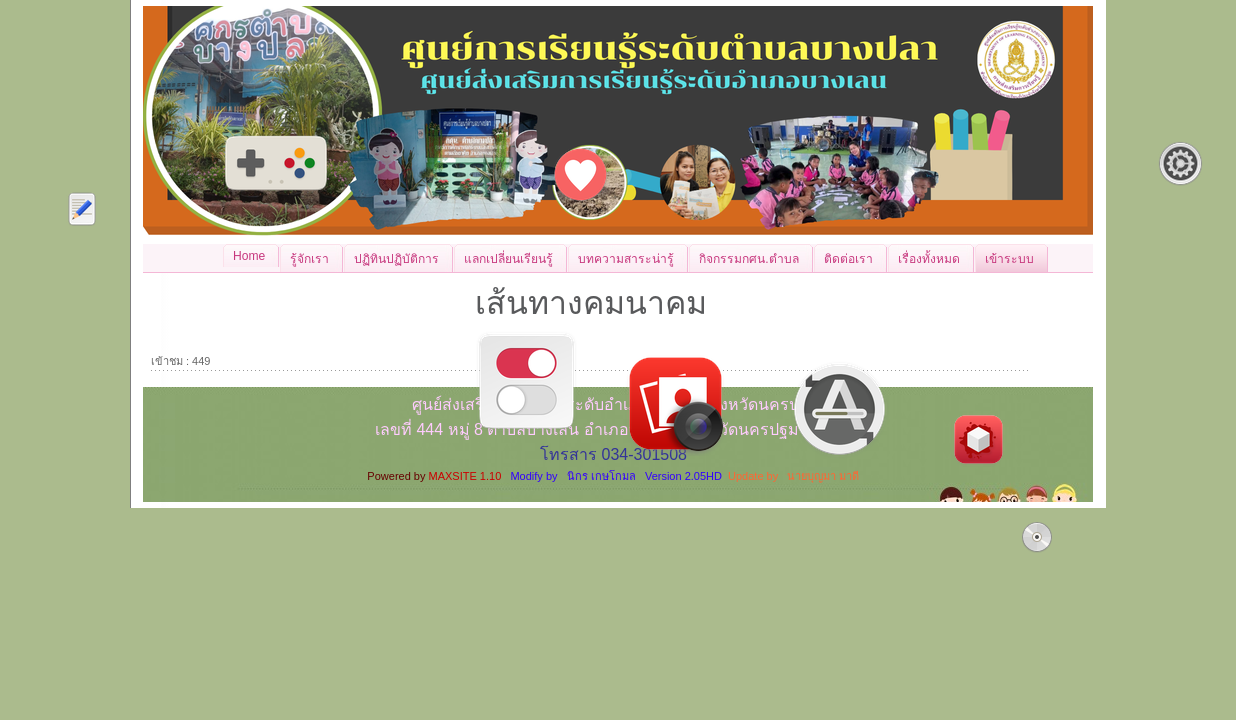  What do you see at coordinates (526, 381) in the screenshot?
I see `open system tweaks or settings customization` at bounding box center [526, 381].